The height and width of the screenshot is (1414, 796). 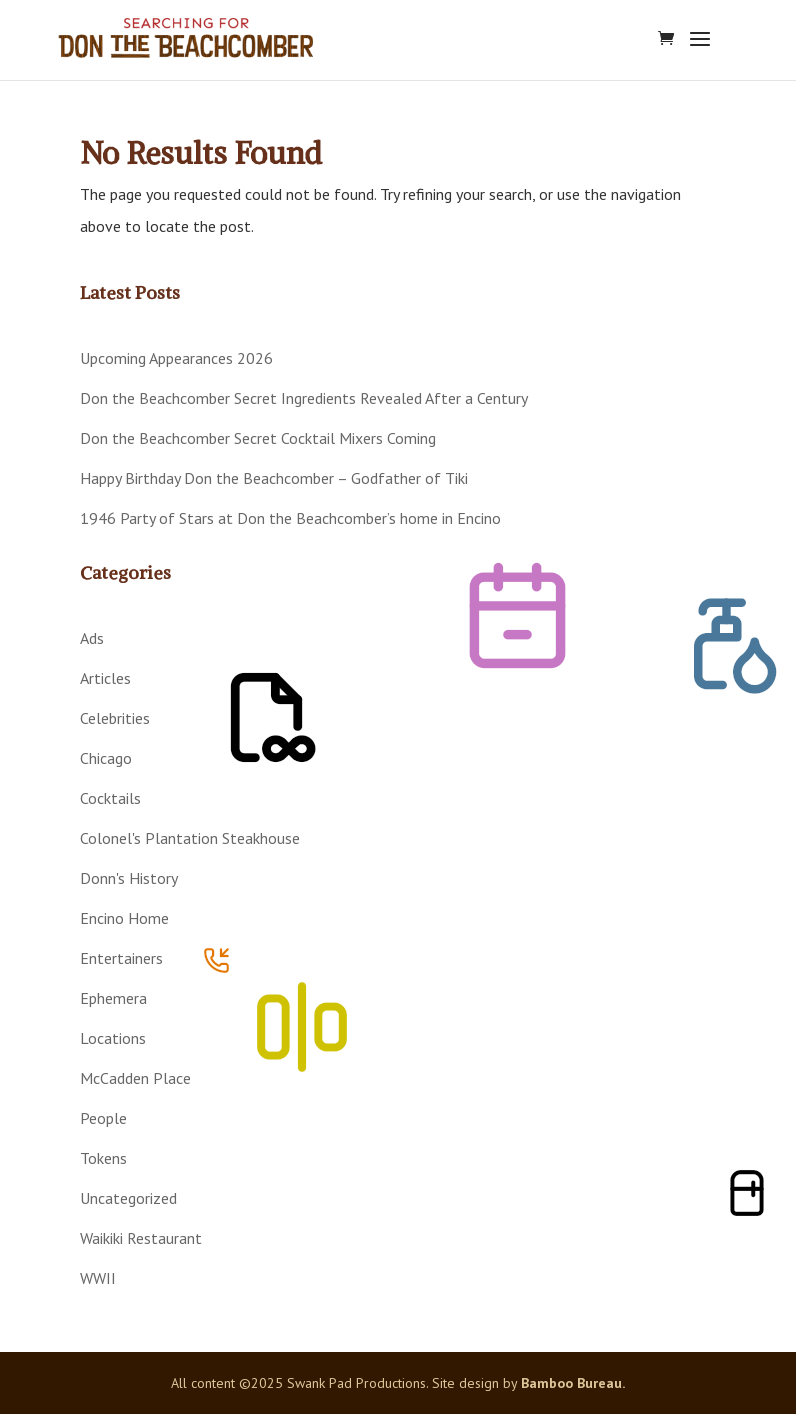 What do you see at coordinates (733, 646) in the screenshot?
I see `access hand sanitizer or soap dispenser location` at bounding box center [733, 646].